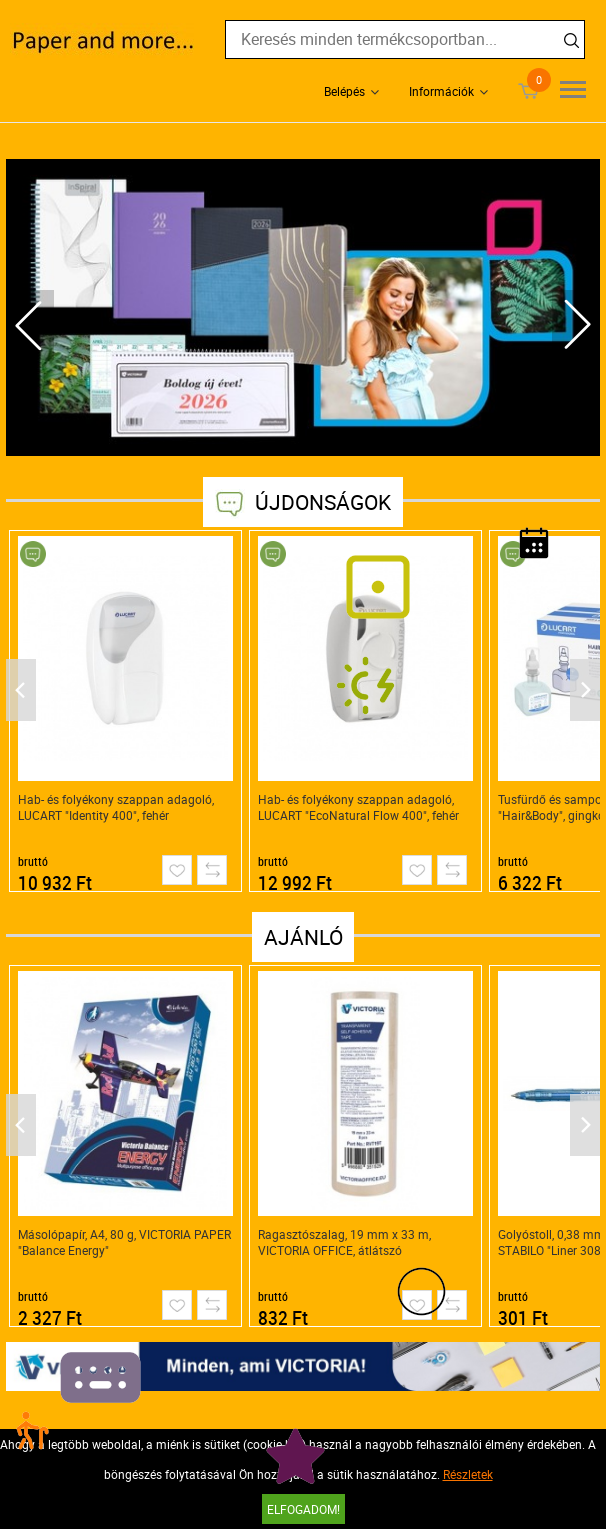  What do you see at coordinates (534, 544) in the screenshot?
I see `view calendar events` at bounding box center [534, 544].